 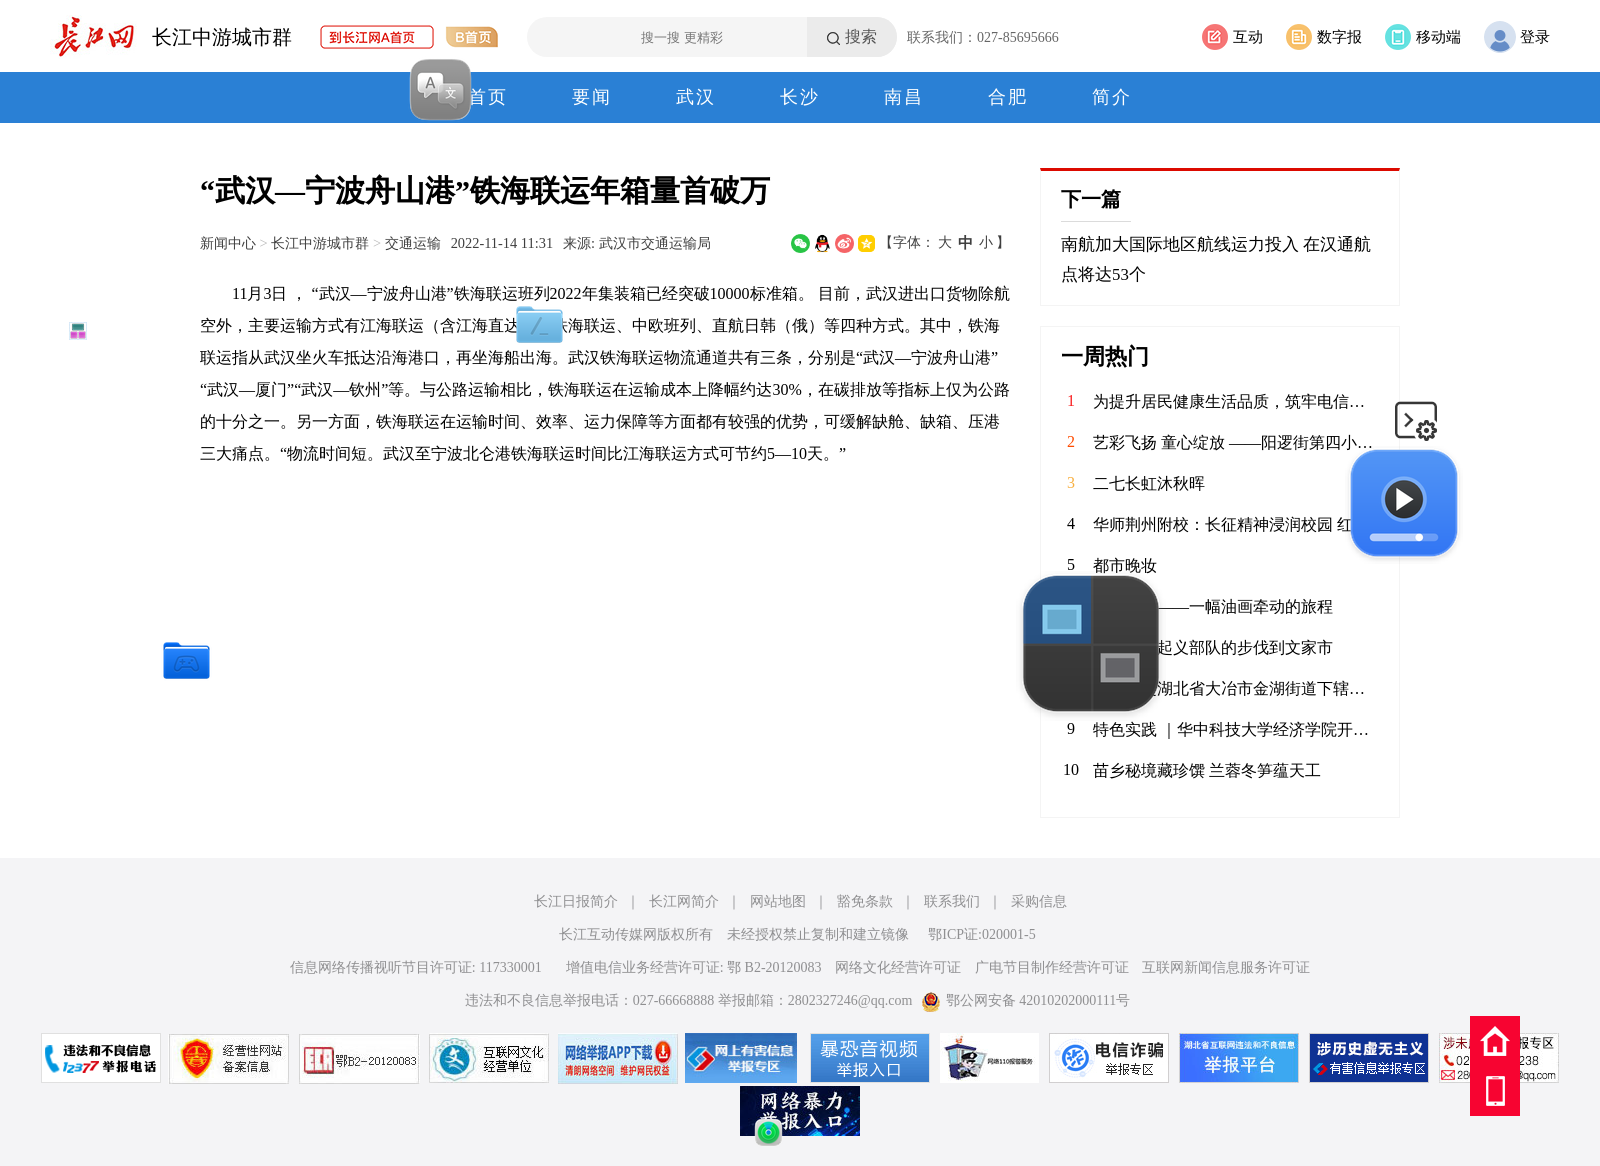 What do you see at coordinates (1404, 505) in the screenshot?
I see `open multimedia playback settings` at bounding box center [1404, 505].